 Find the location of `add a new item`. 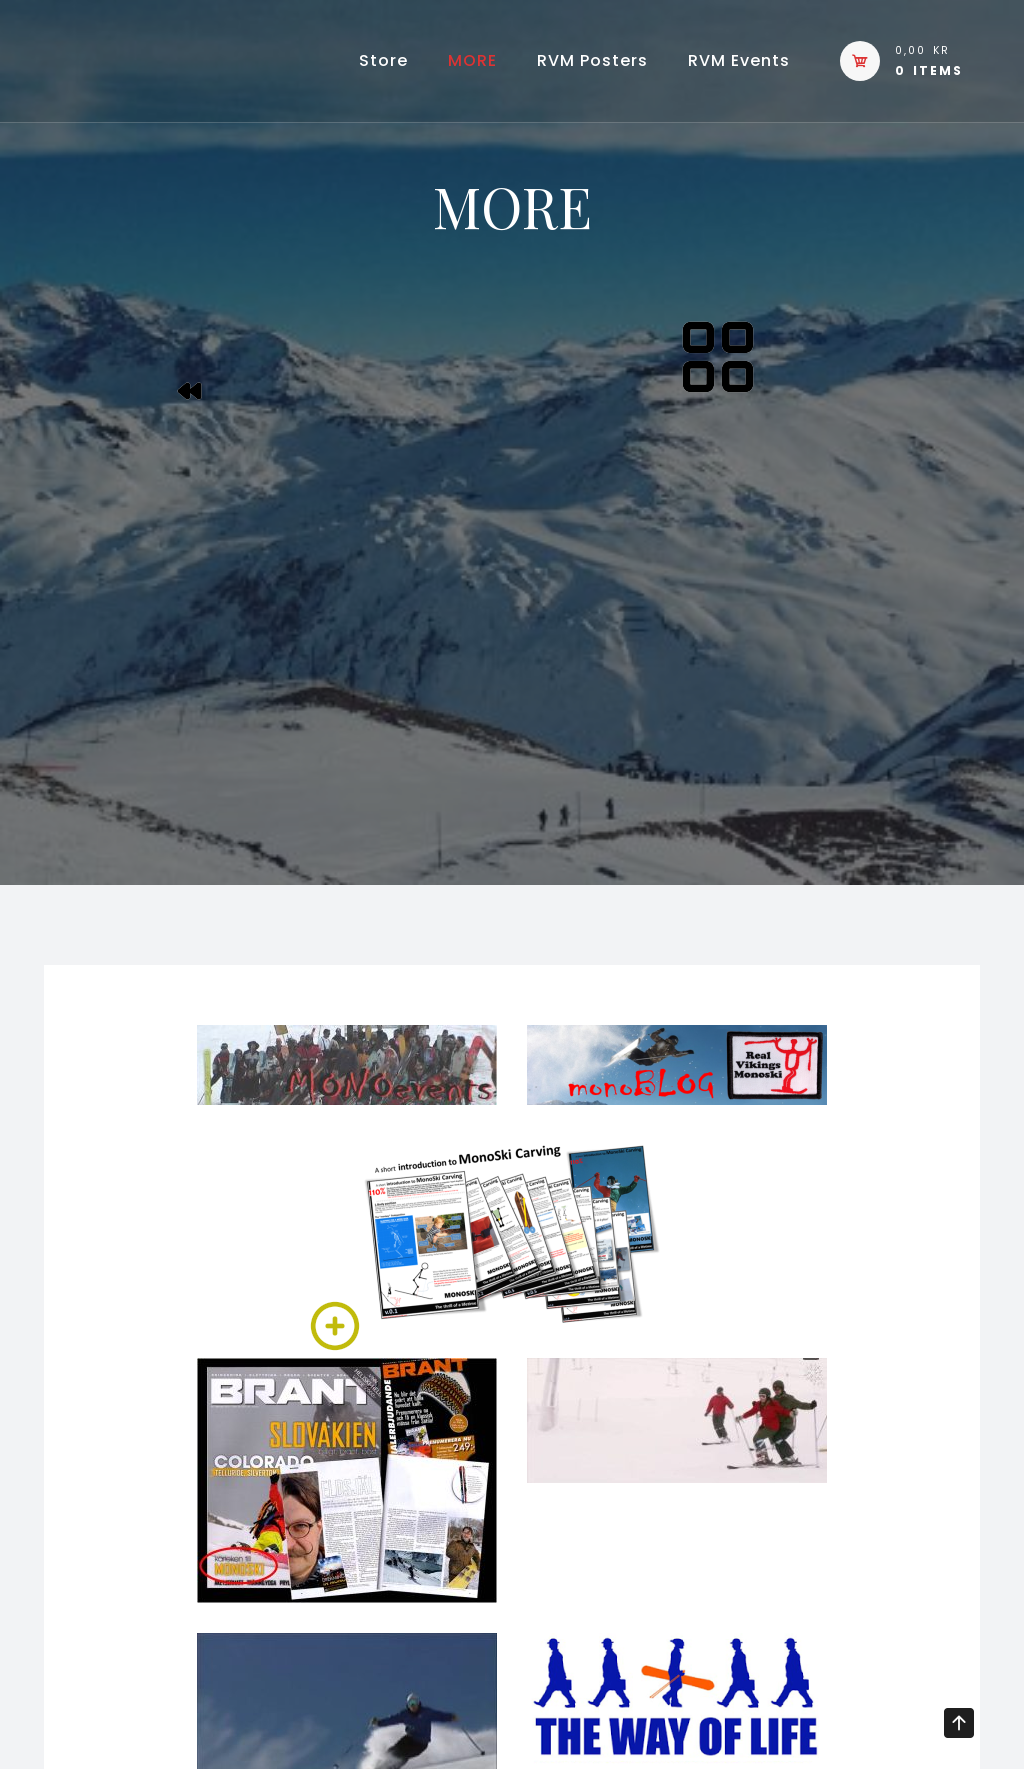

add a new item is located at coordinates (335, 1326).